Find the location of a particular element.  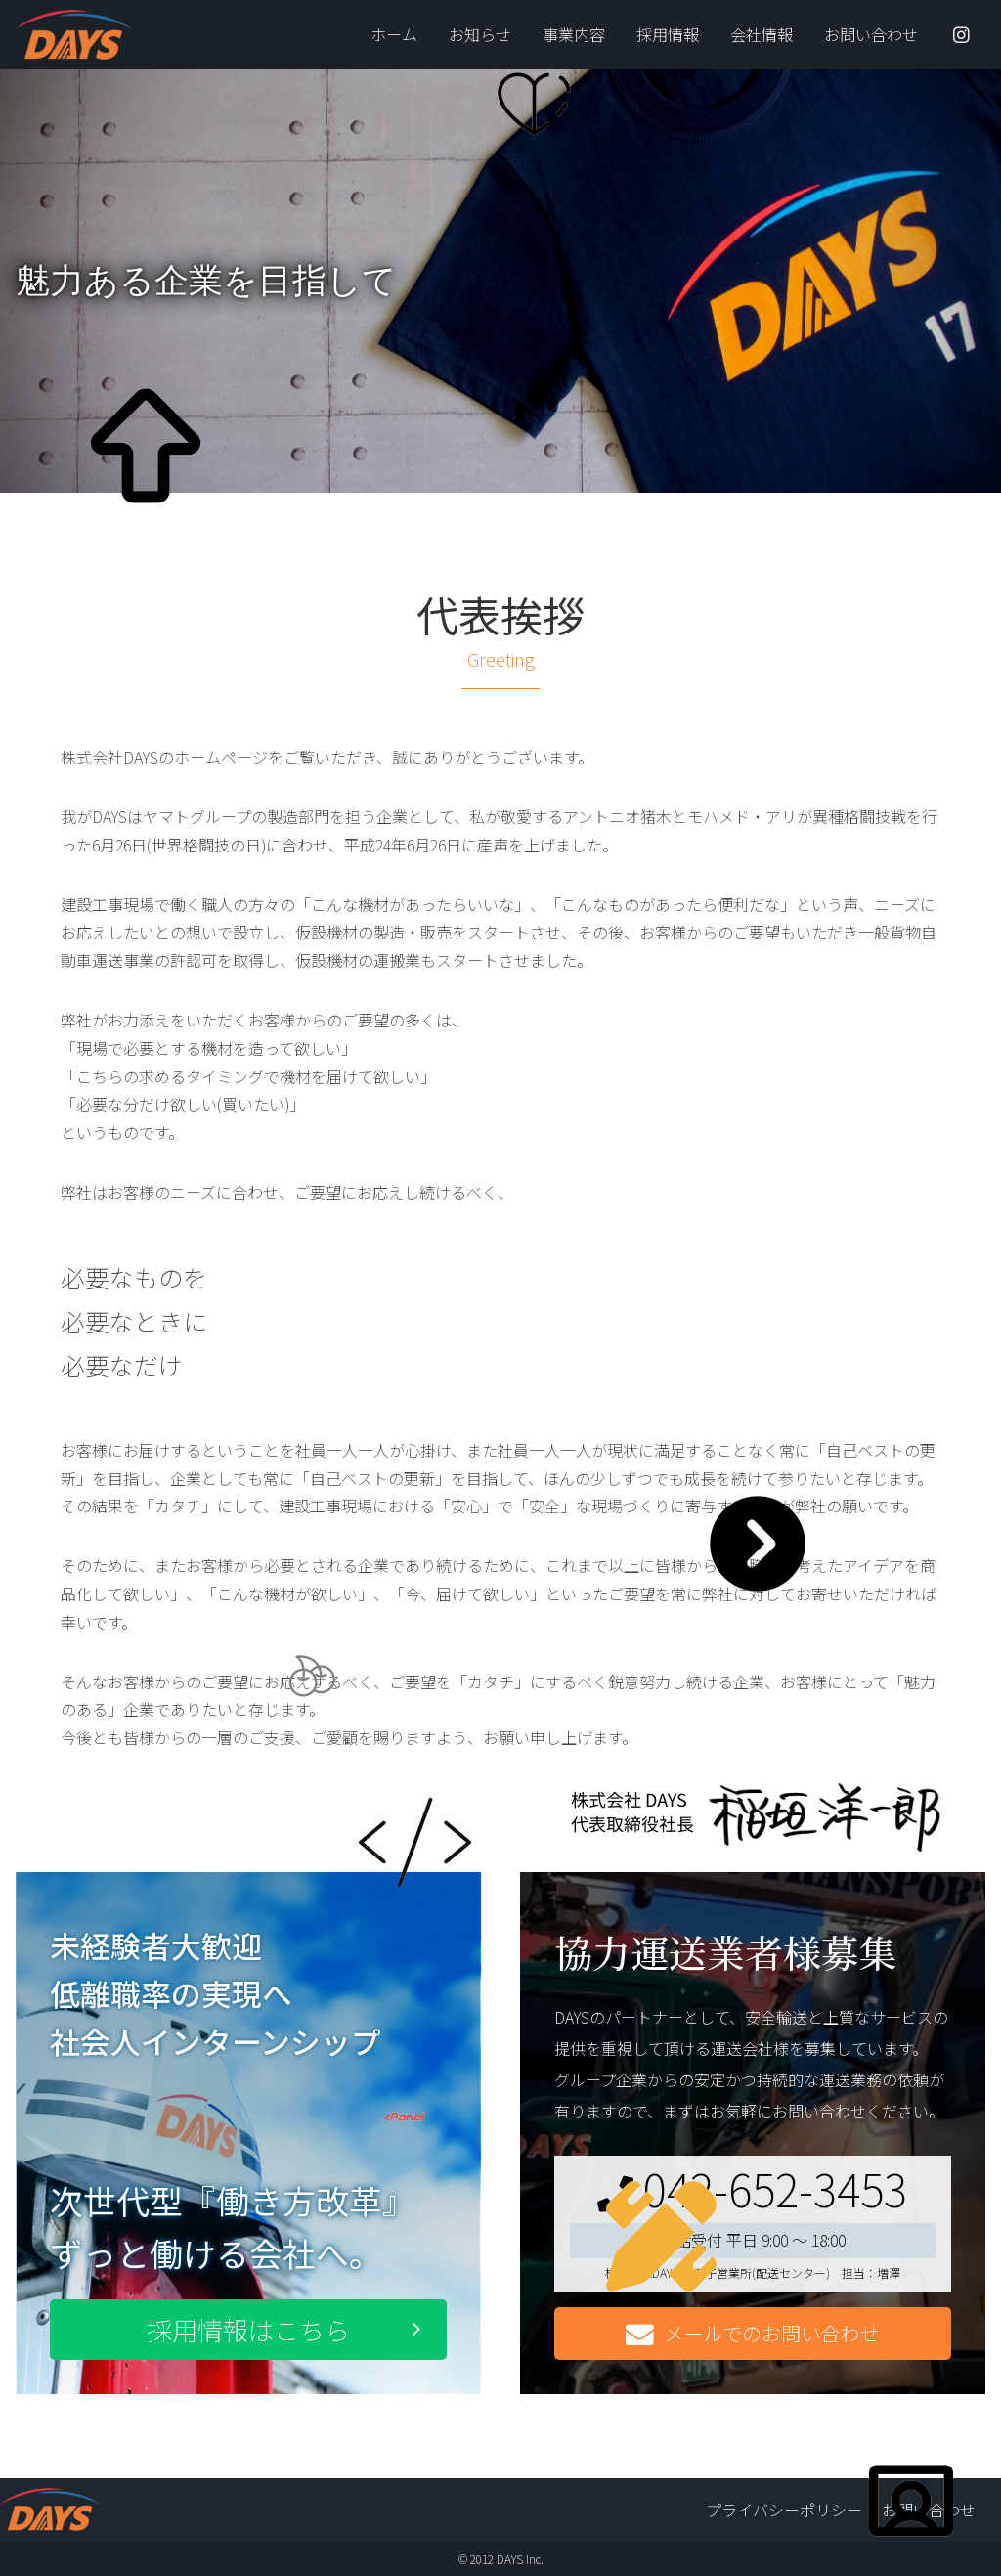

indicates partial like or favorite status is located at coordinates (534, 101).